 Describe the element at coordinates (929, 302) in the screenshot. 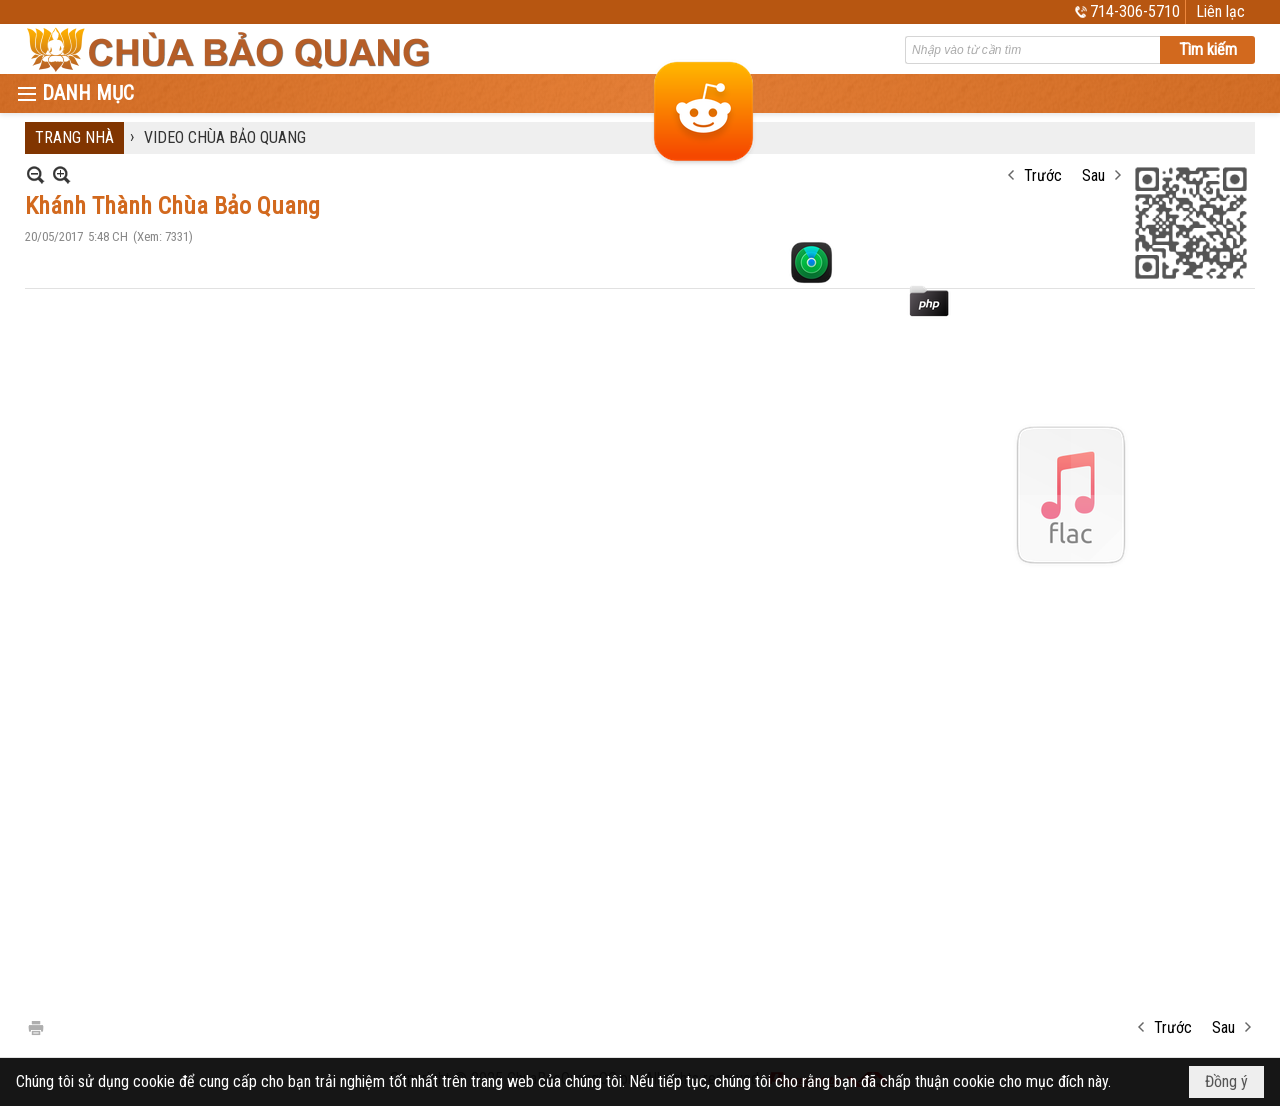

I see `folder containing php files` at that location.